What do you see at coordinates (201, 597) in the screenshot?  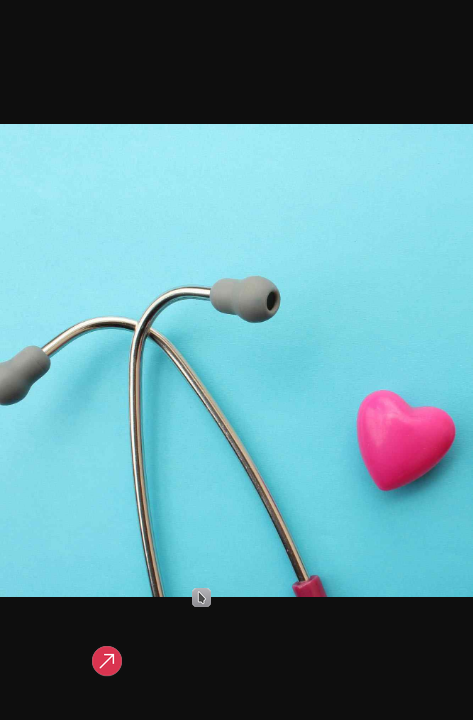 I see `open cursor preferences settings` at bounding box center [201, 597].